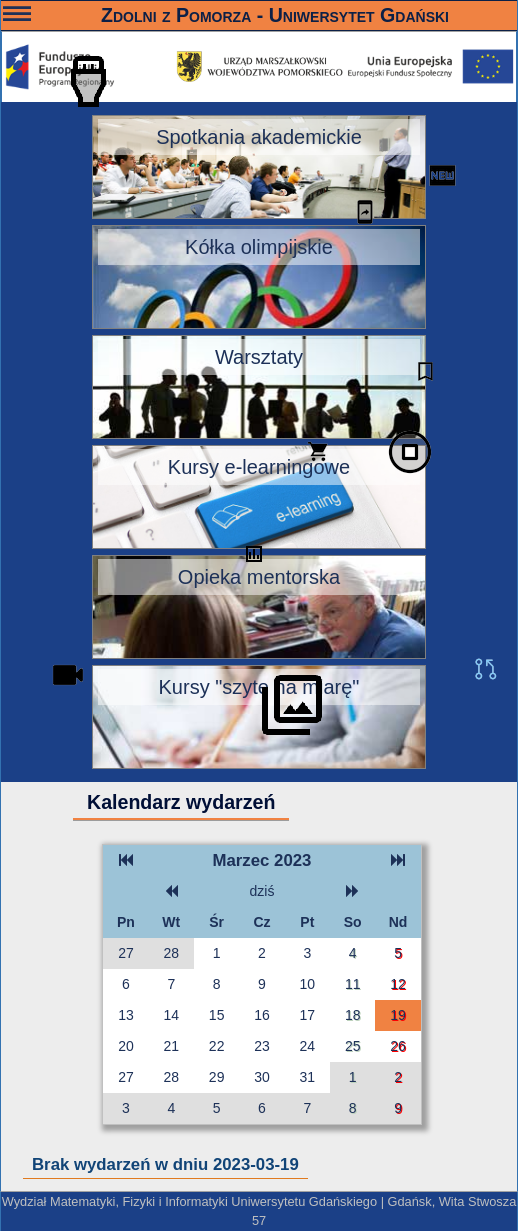 The width and height of the screenshot is (518, 1231). Describe the element at coordinates (88, 81) in the screenshot. I see `configure HDMI input settings` at that location.